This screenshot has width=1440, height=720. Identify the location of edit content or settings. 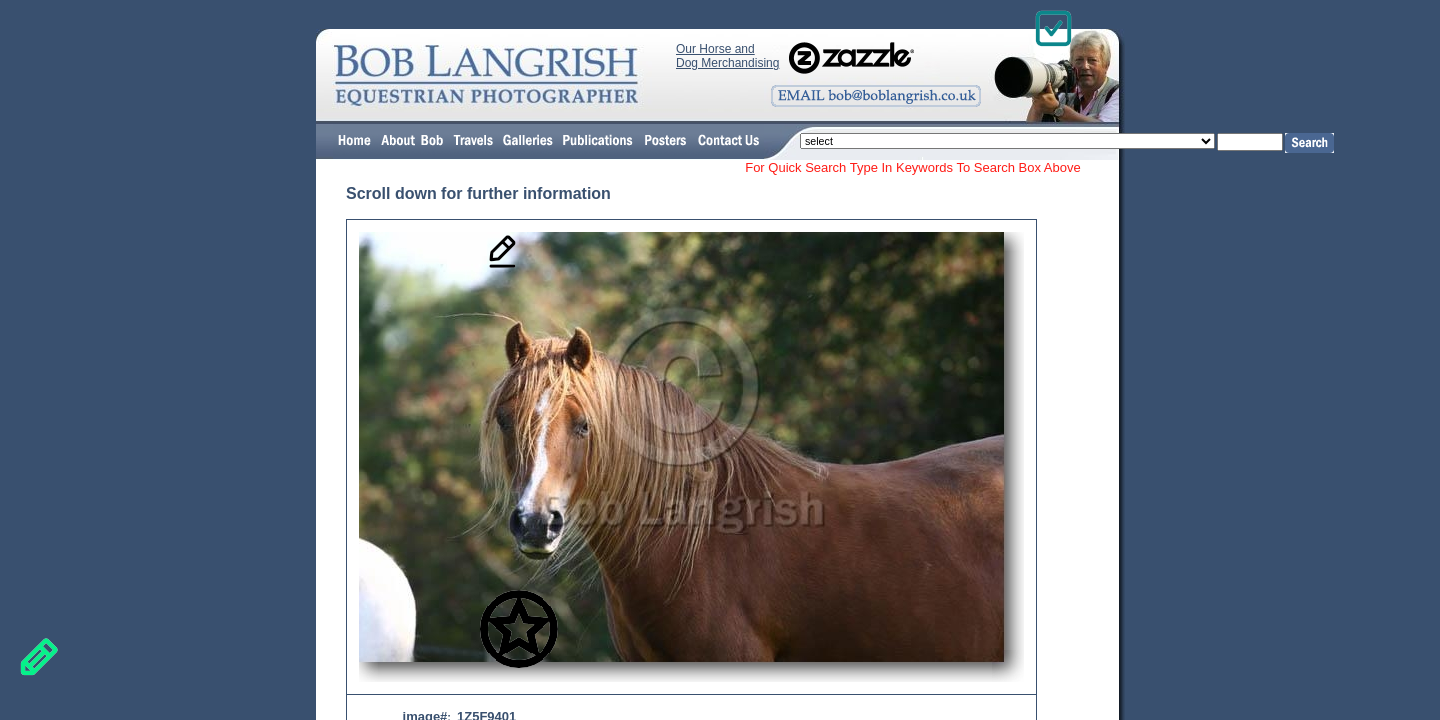
(38, 657).